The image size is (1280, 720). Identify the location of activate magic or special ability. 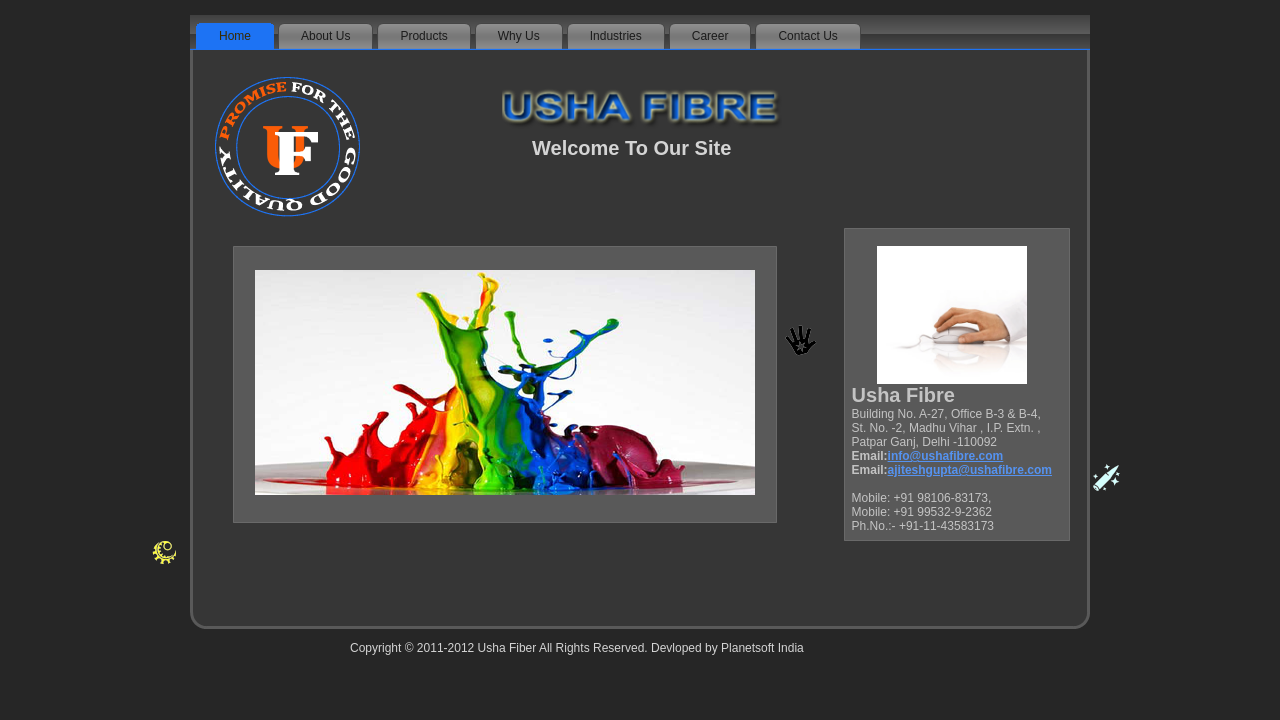
(801, 341).